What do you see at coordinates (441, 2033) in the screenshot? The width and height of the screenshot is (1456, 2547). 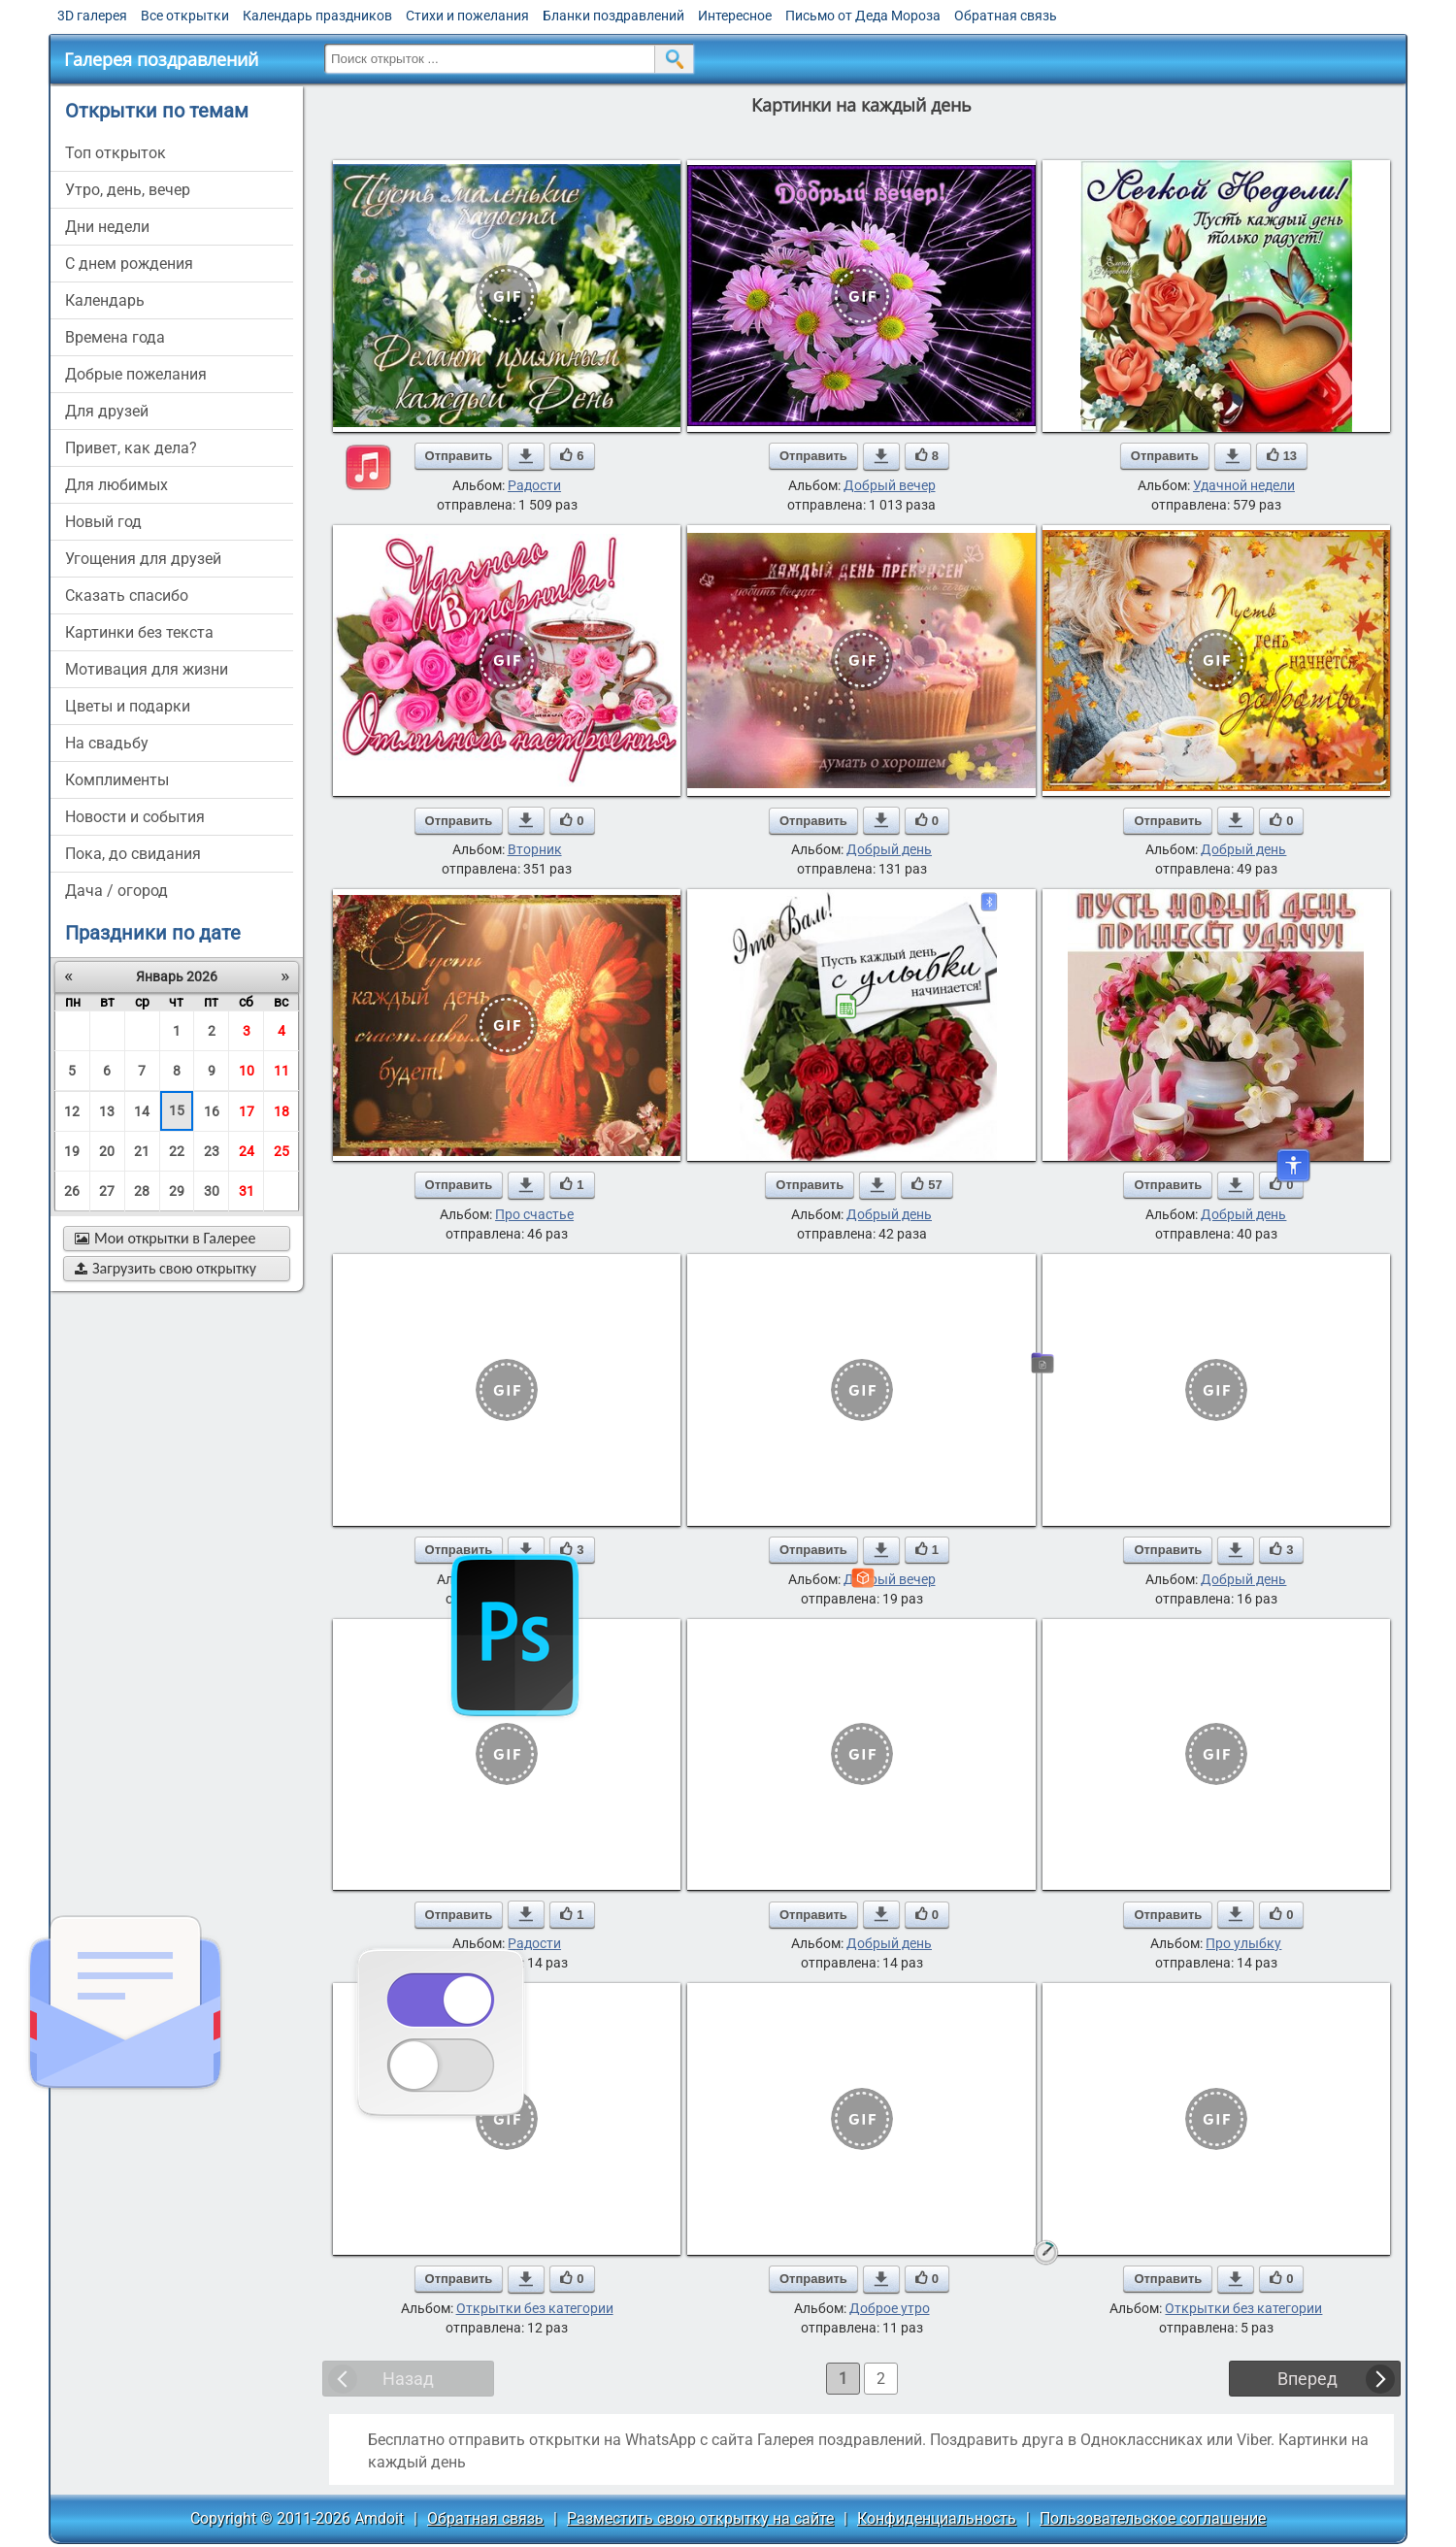 I see `open unity tweak tool settings` at bounding box center [441, 2033].